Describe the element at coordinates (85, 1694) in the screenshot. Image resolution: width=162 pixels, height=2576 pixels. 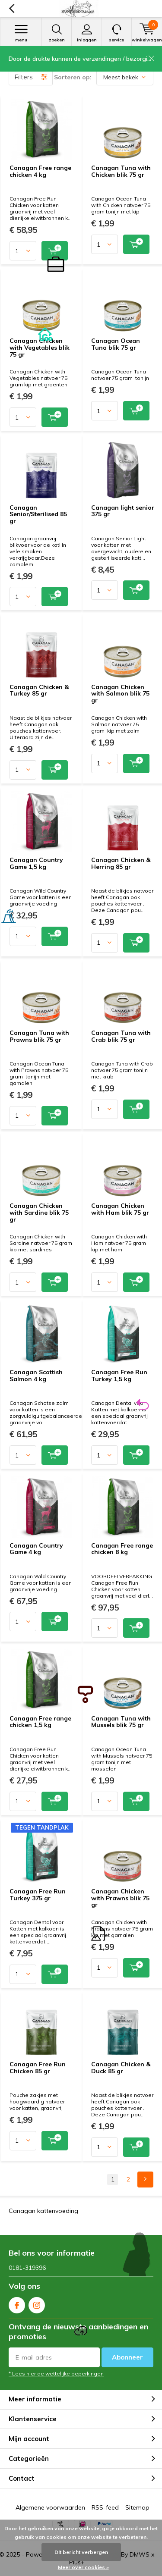
I see `view tooltip or help information` at that location.